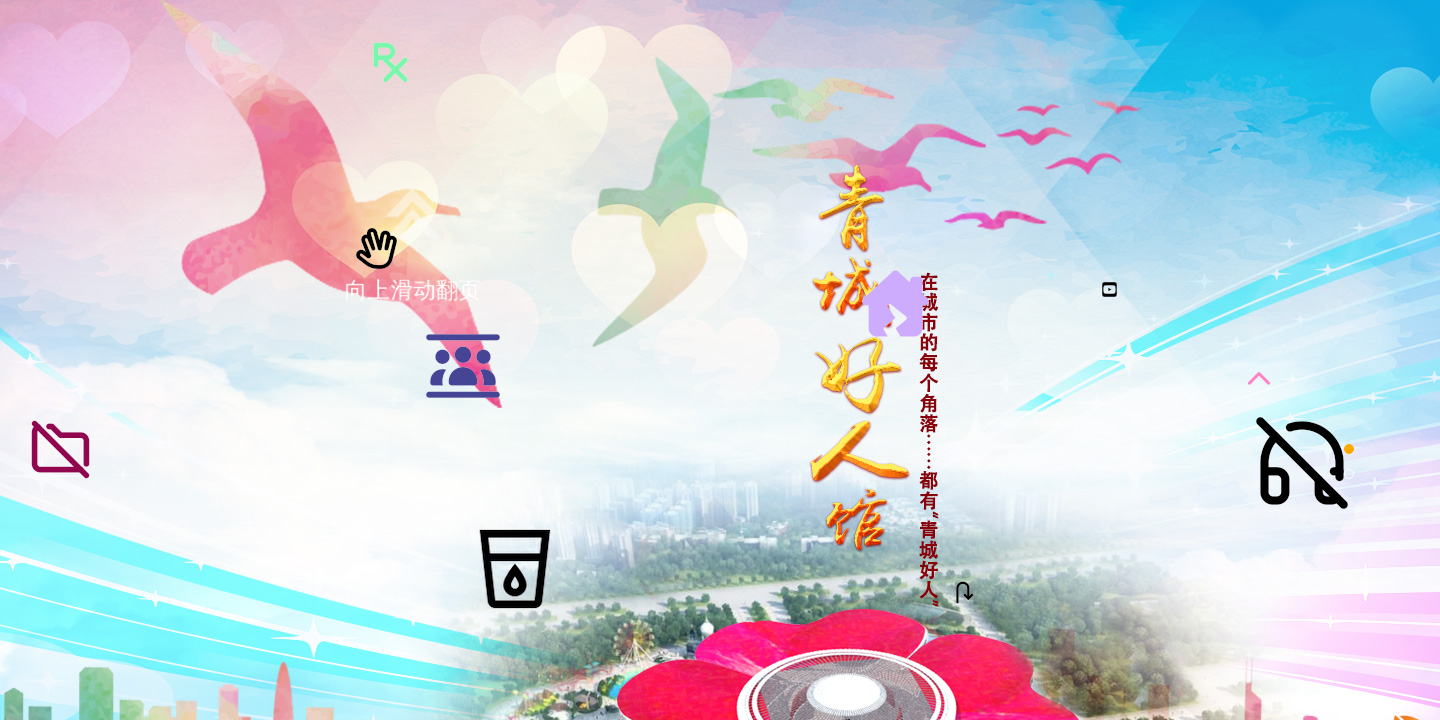 The height and width of the screenshot is (720, 1440). Describe the element at coordinates (376, 248) in the screenshot. I see `send a vulcan salute greeting` at that location.